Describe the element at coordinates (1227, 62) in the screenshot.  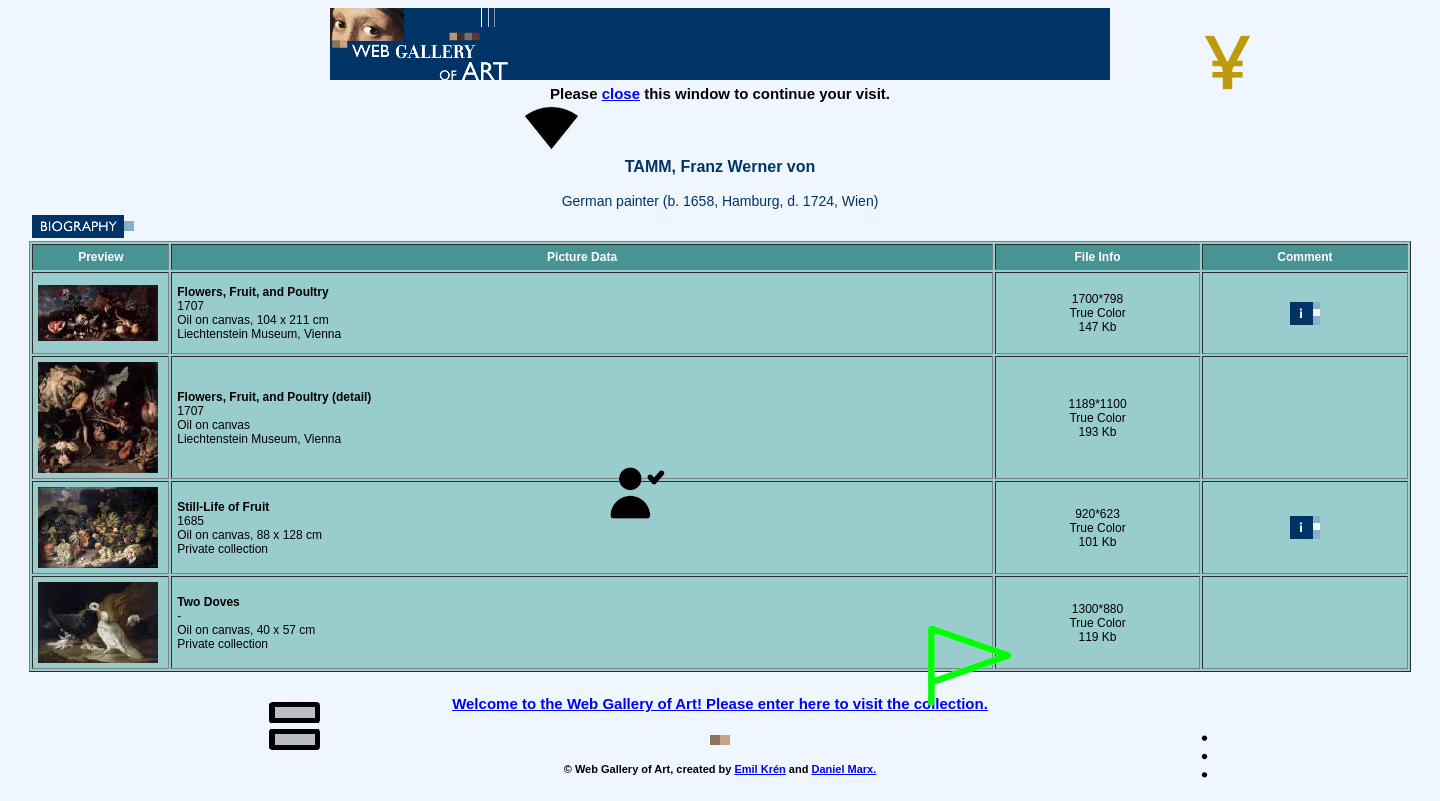
I see `indicates Japanese yen currency` at that location.